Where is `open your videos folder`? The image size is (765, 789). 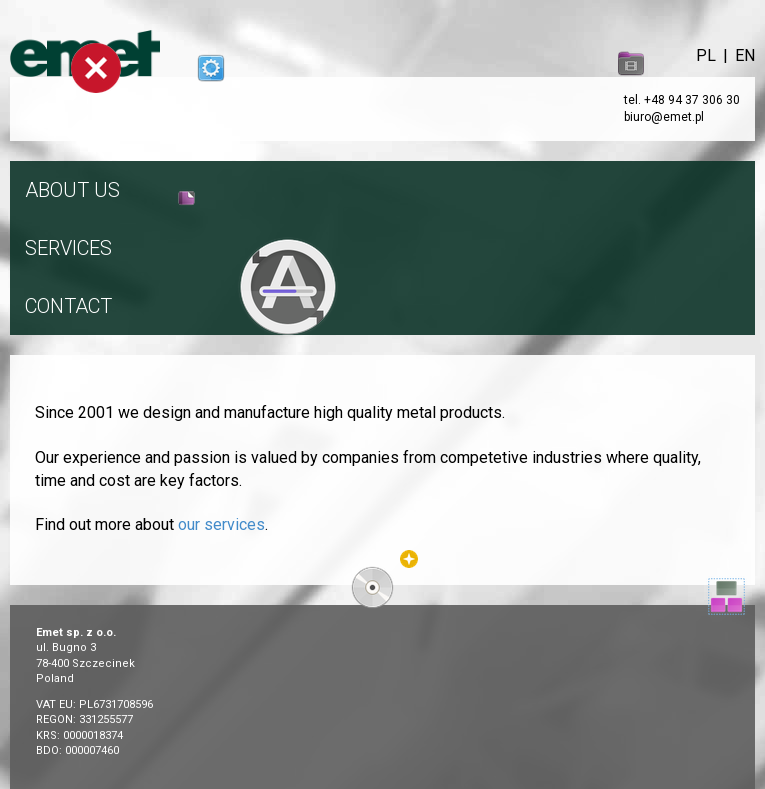
open your videos folder is located at coordinates (631, 63).